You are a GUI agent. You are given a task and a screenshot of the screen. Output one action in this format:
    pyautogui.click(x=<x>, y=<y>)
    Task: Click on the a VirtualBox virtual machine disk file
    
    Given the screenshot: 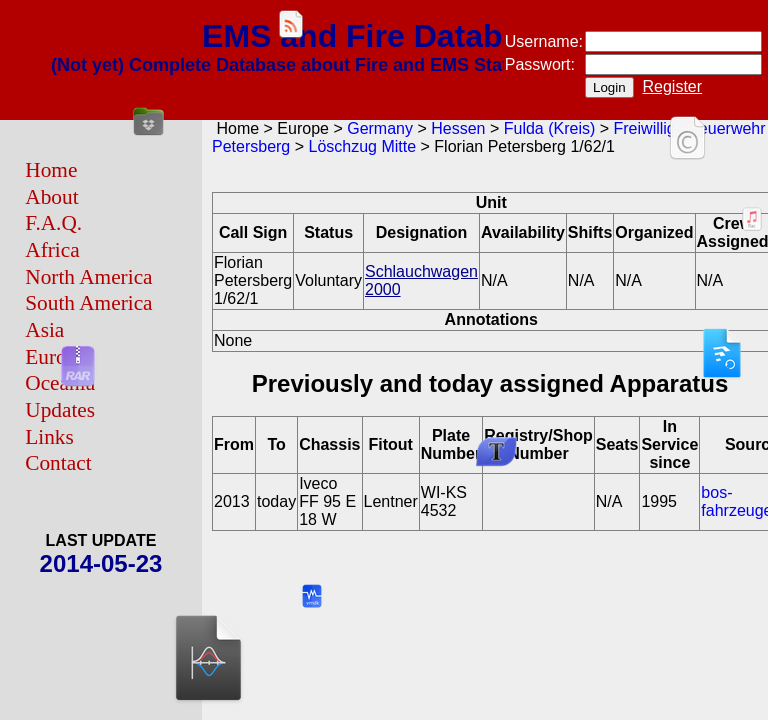 What is the action you would take?
    pyautogui.click(x=312, y=596)
    